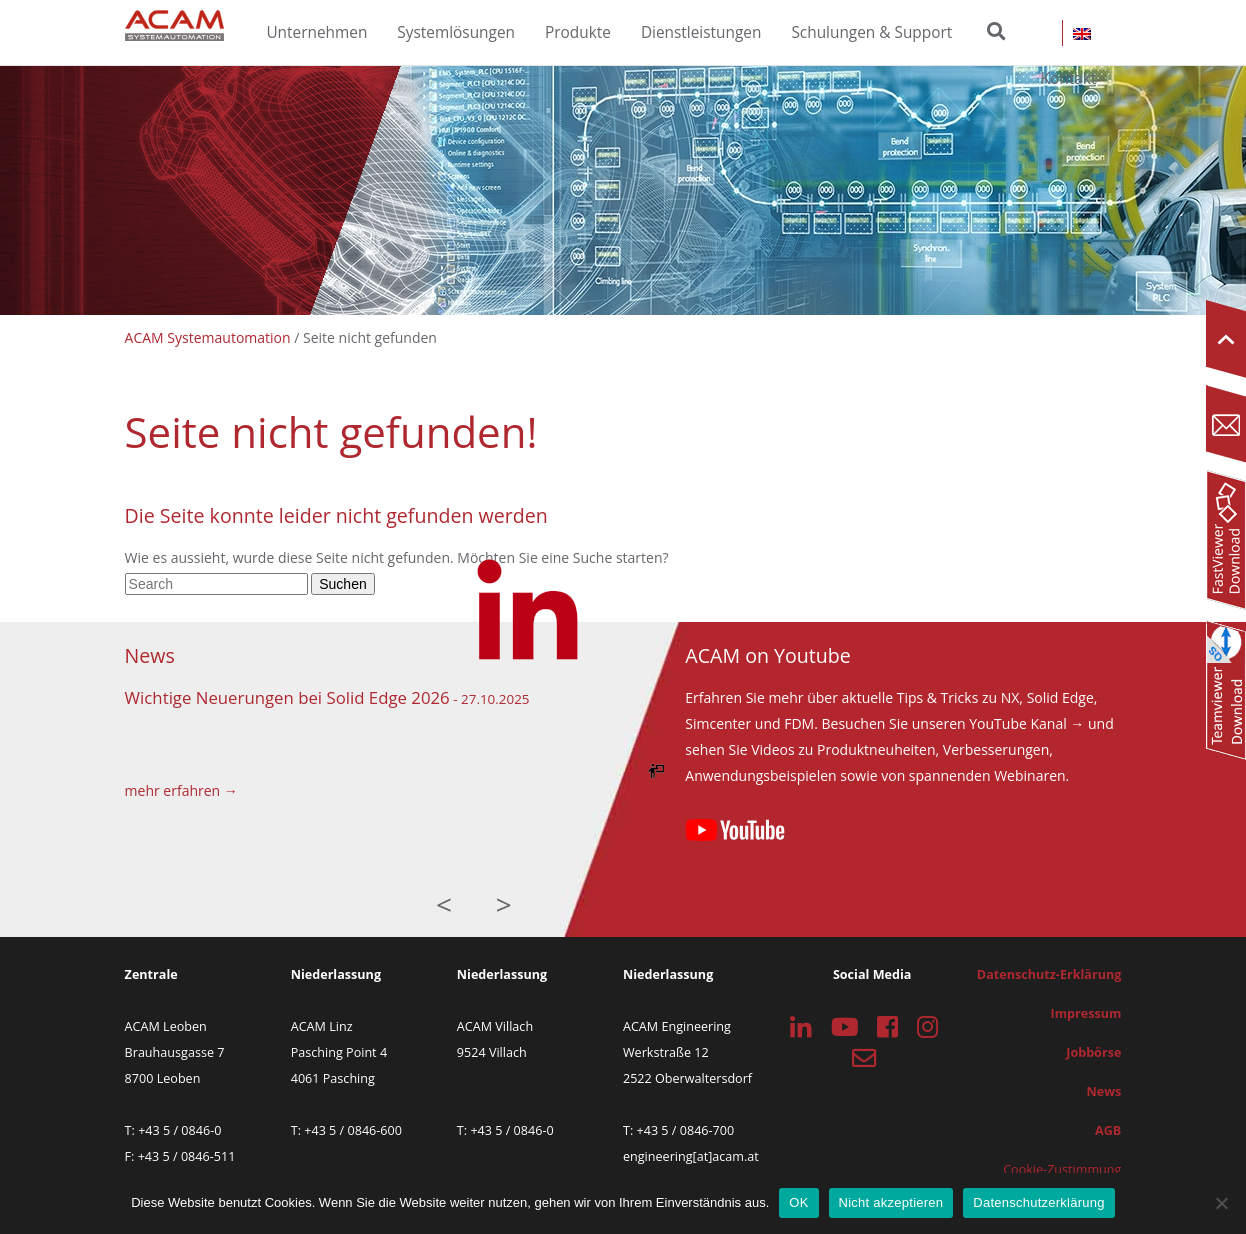  Describe the element at coordinates (656, 771) in the screenshot. I see `access presentation or teaching mode` at that location.